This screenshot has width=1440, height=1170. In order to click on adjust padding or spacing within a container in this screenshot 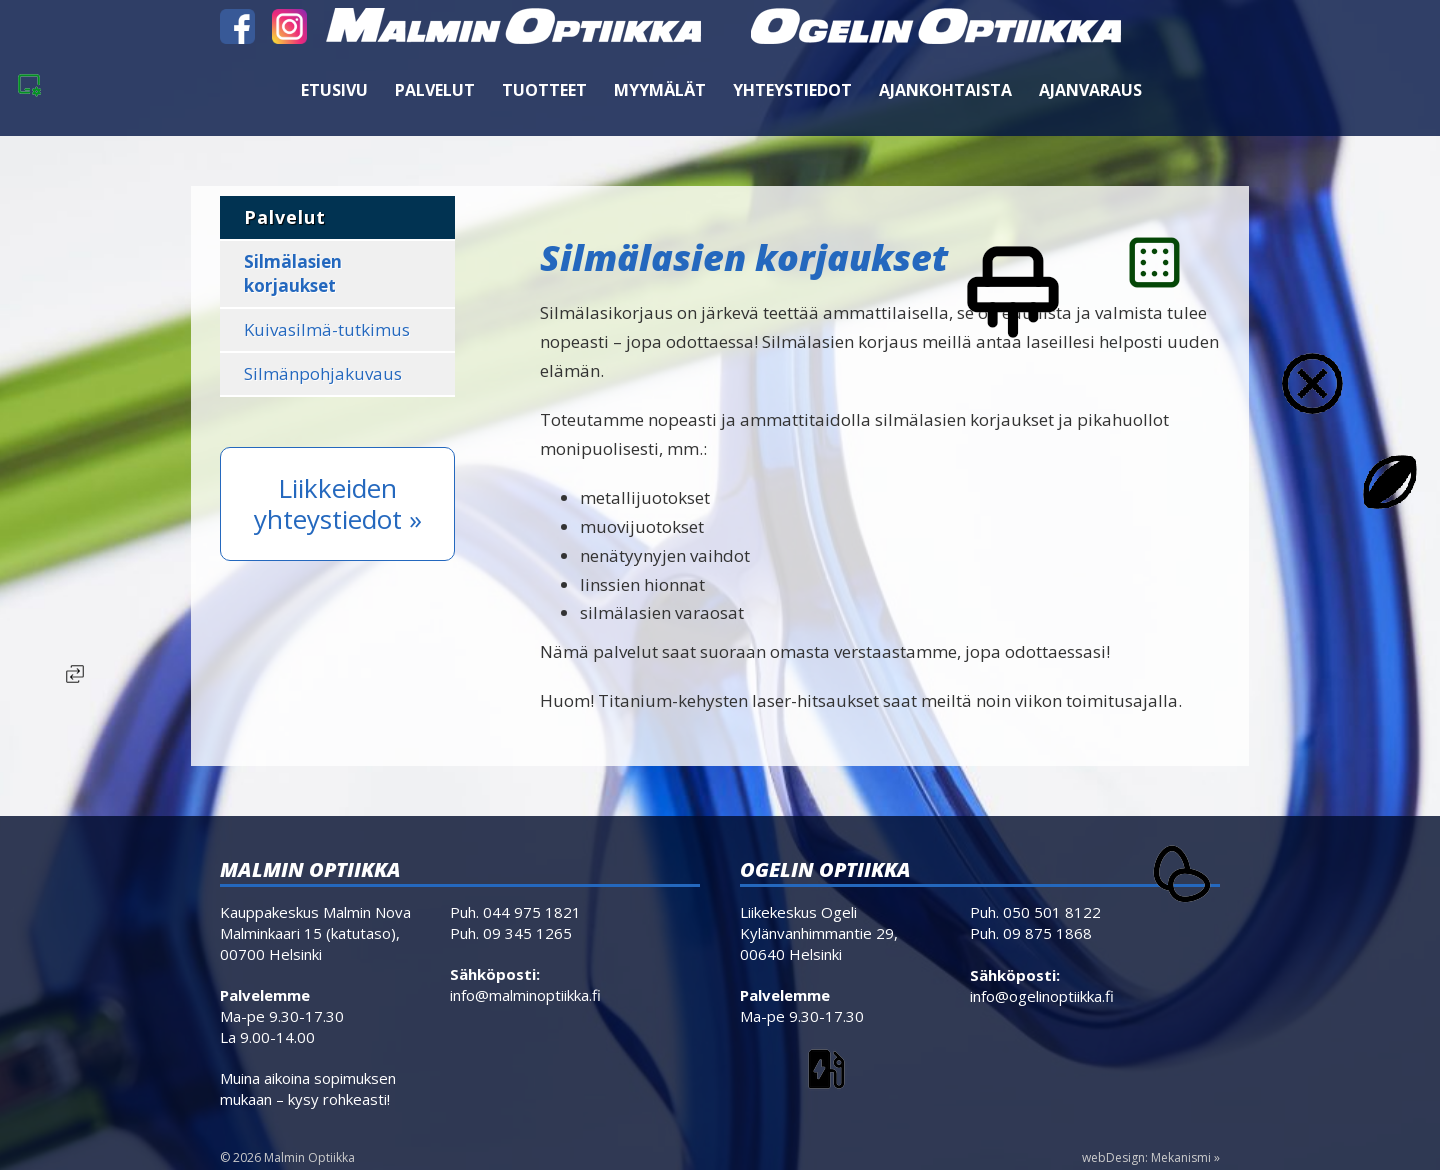, I will do `click(1154, 262)`.